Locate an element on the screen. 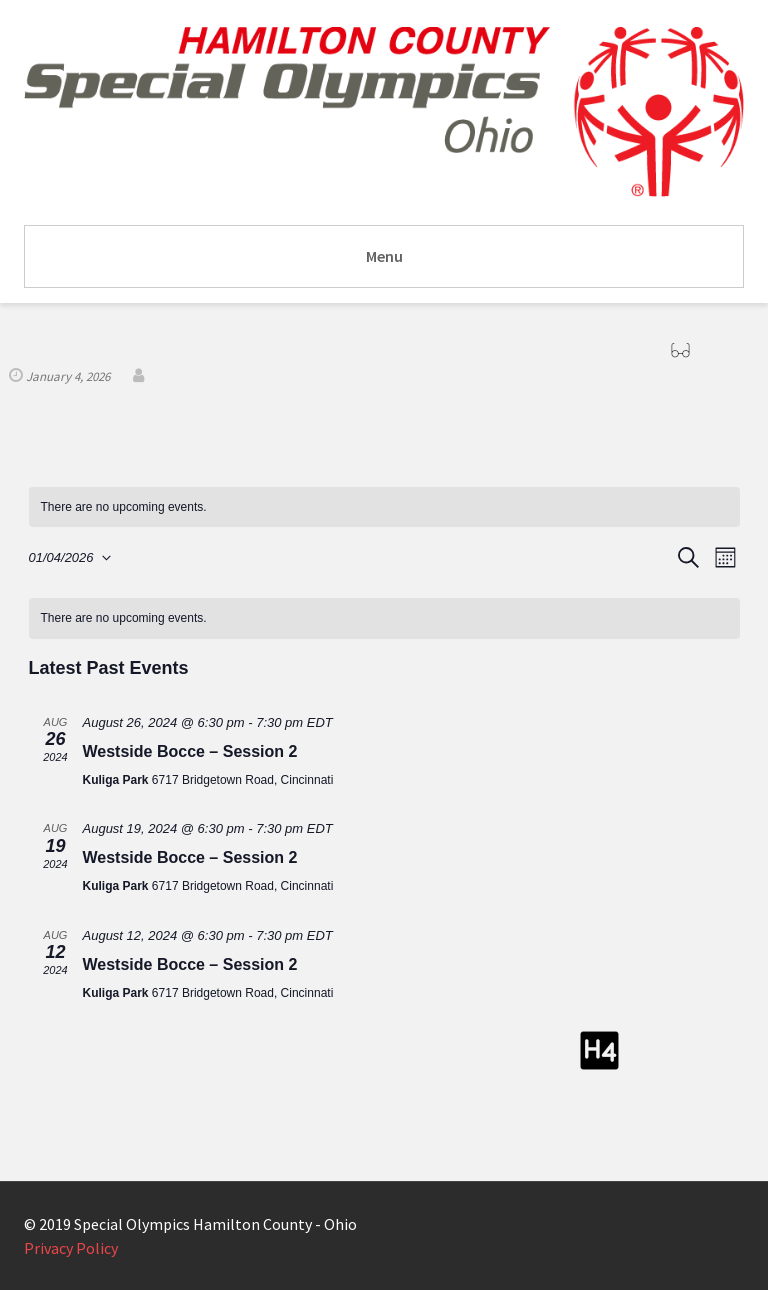 This screenshot has height=1290, width=768. access reading mode or reader view is located at coordinates (680, 350).